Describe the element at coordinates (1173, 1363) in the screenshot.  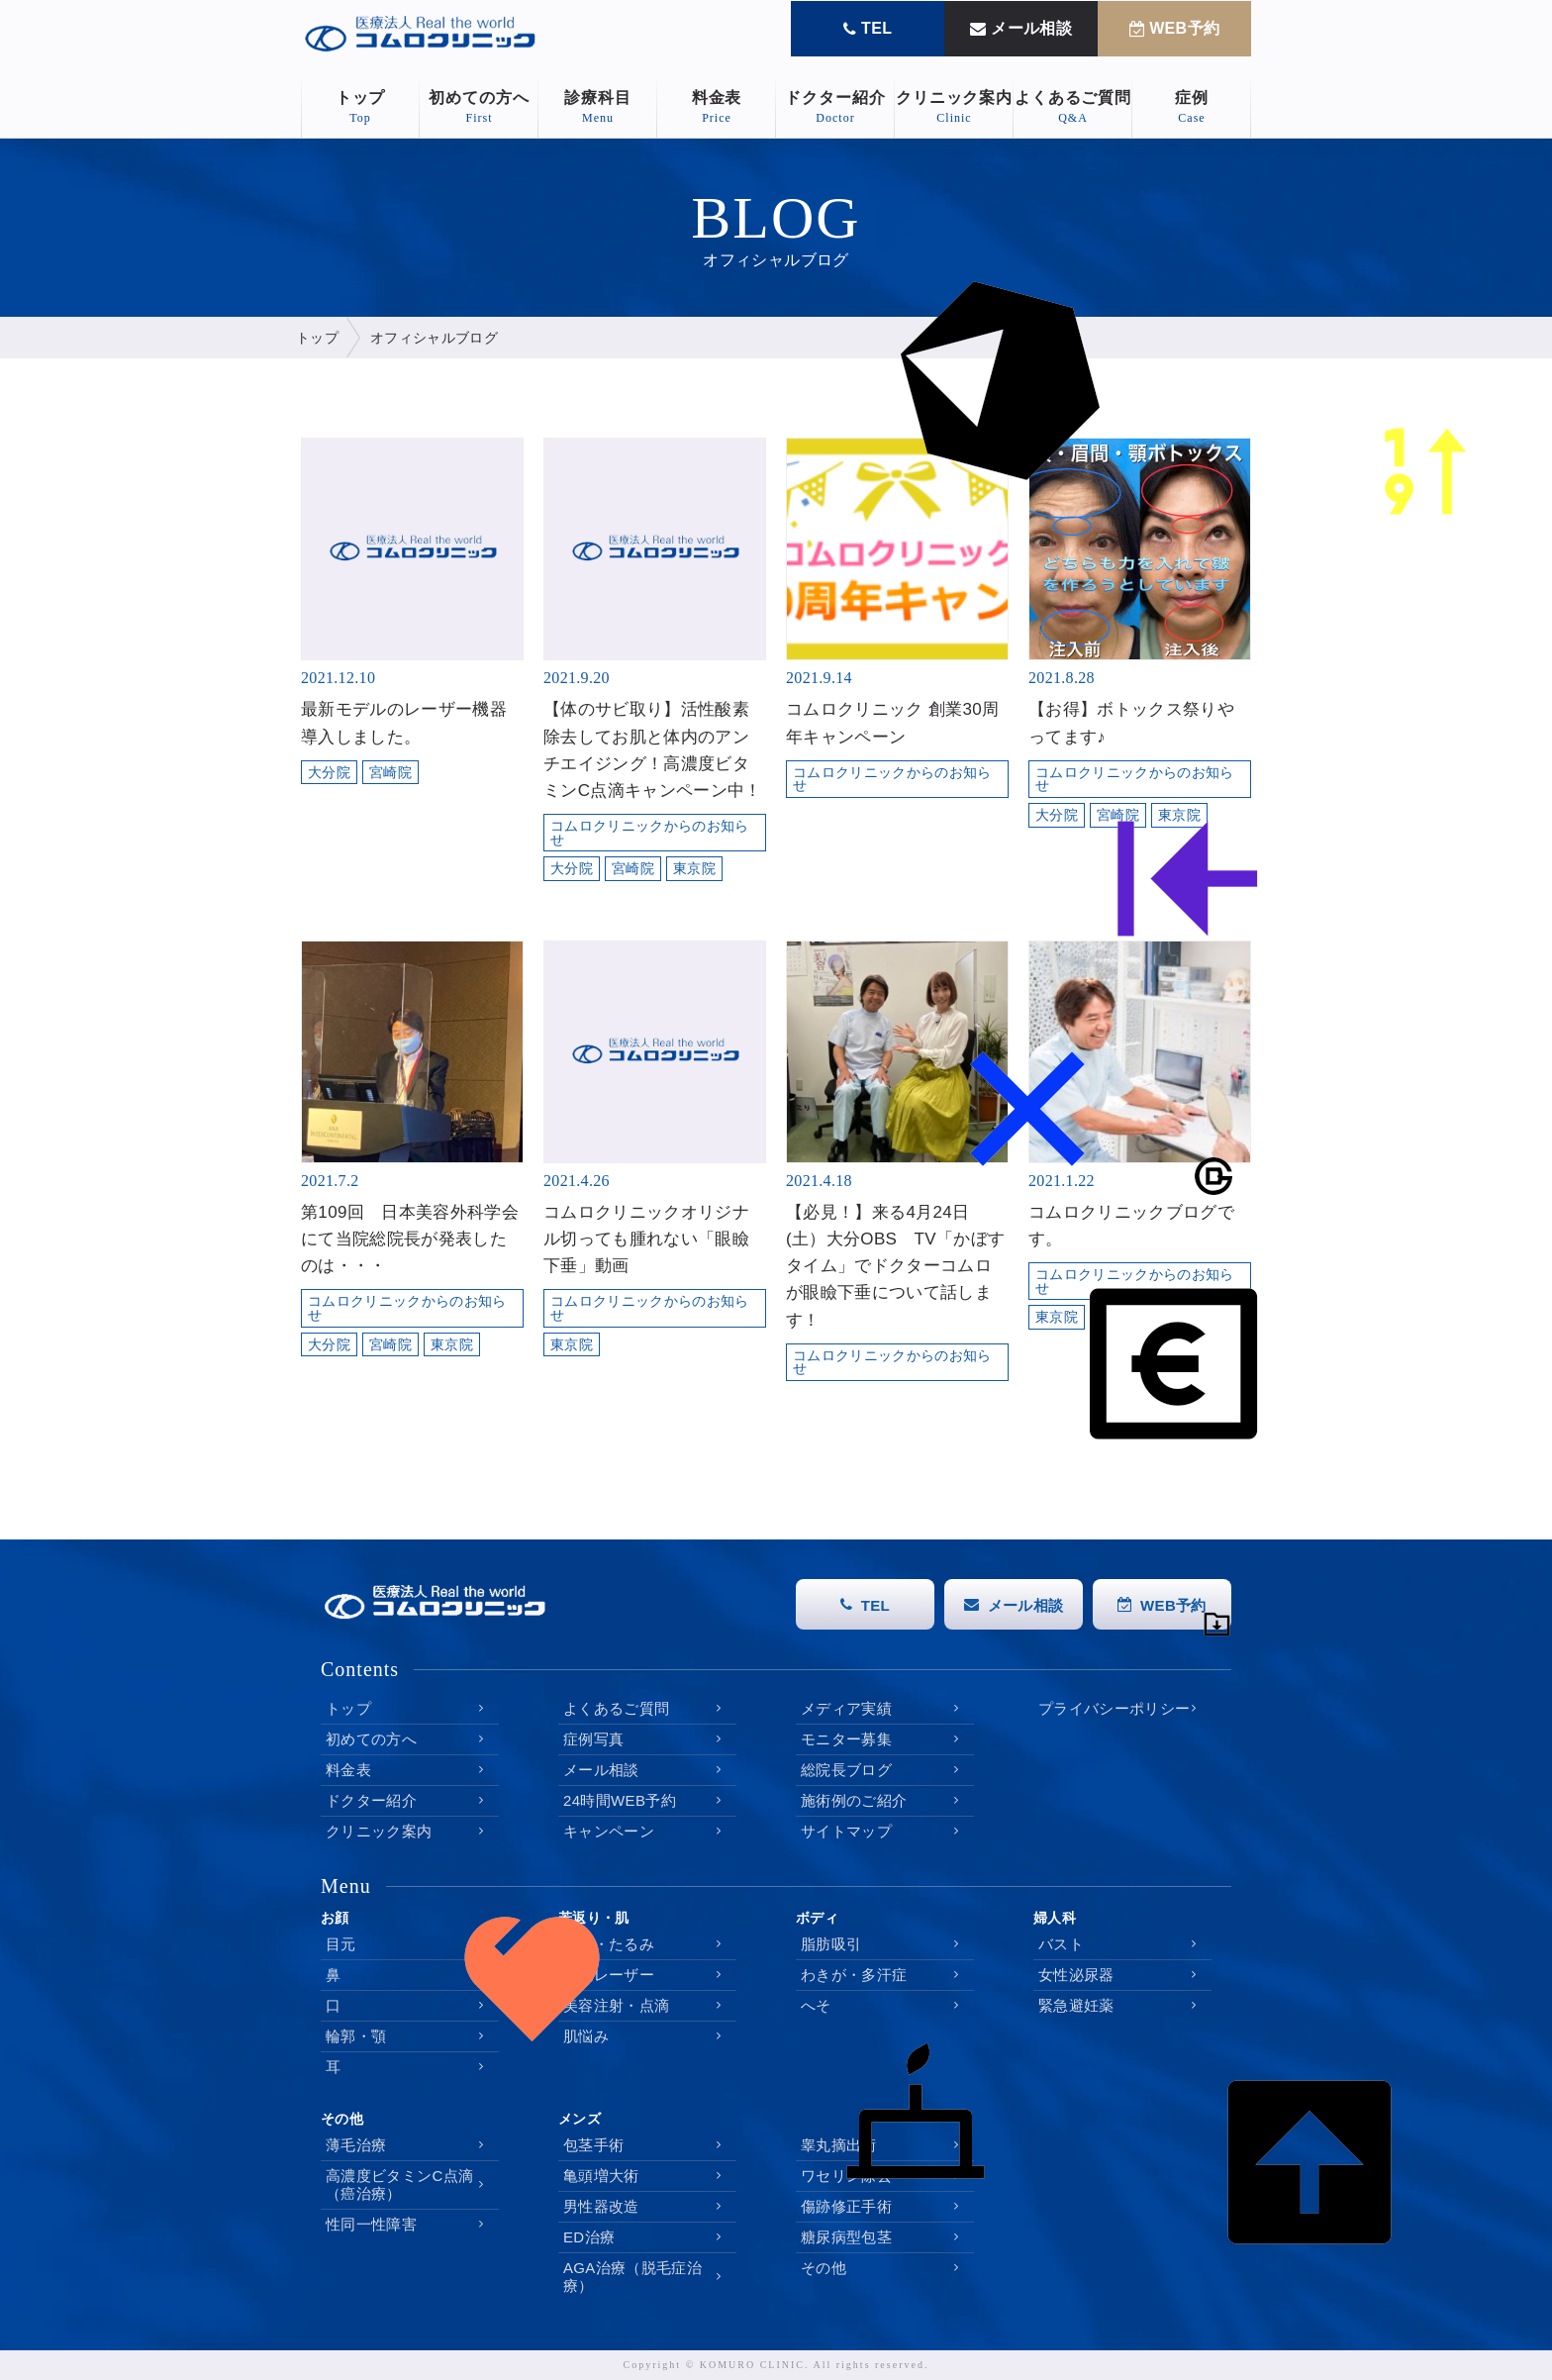
I see `view euro currency settings` at that location.